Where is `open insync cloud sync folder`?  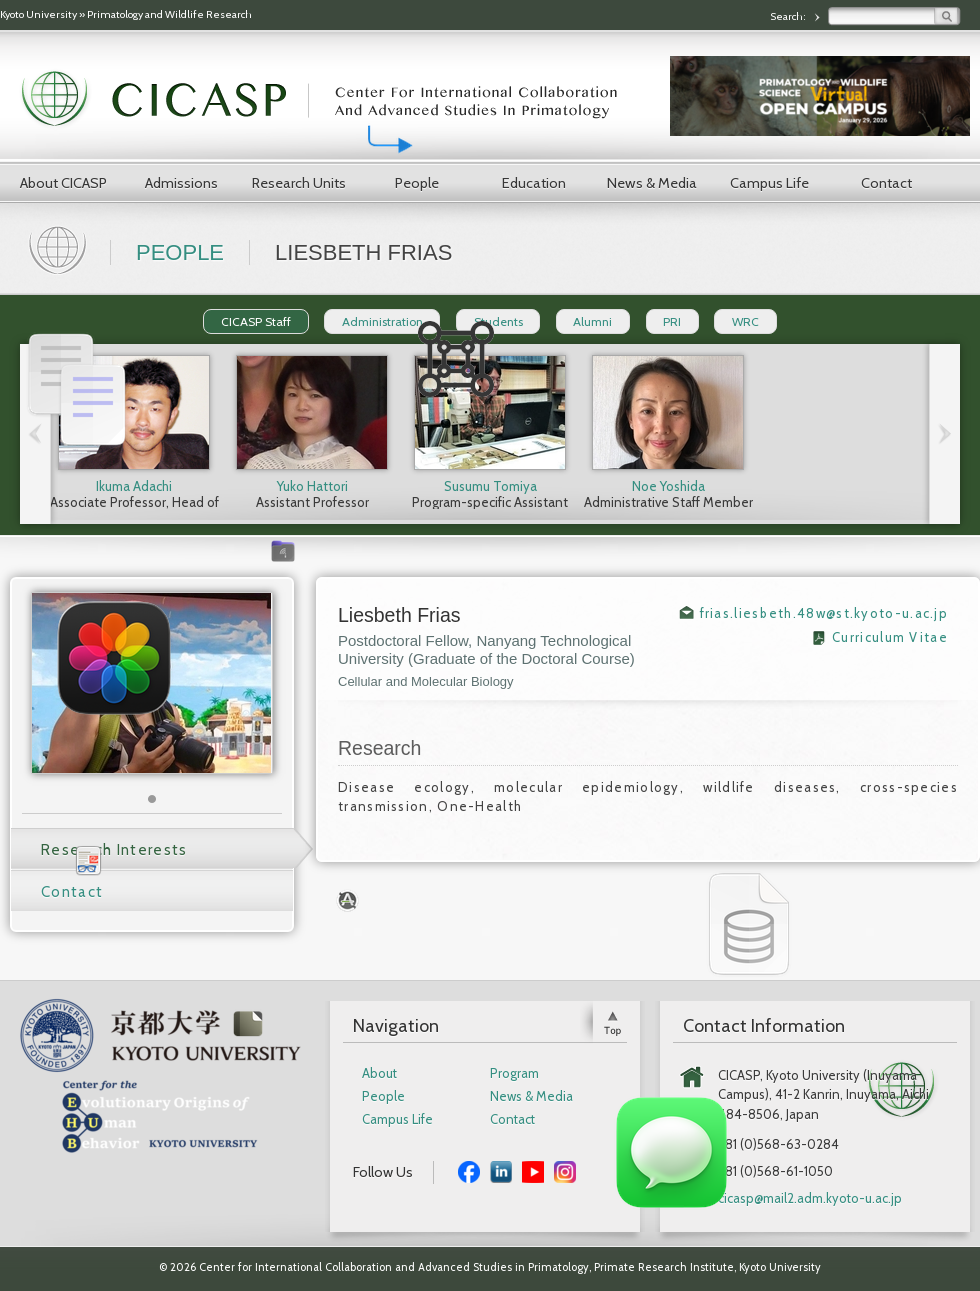
open insync cloud sync folder is located at coordinates (283, 551).